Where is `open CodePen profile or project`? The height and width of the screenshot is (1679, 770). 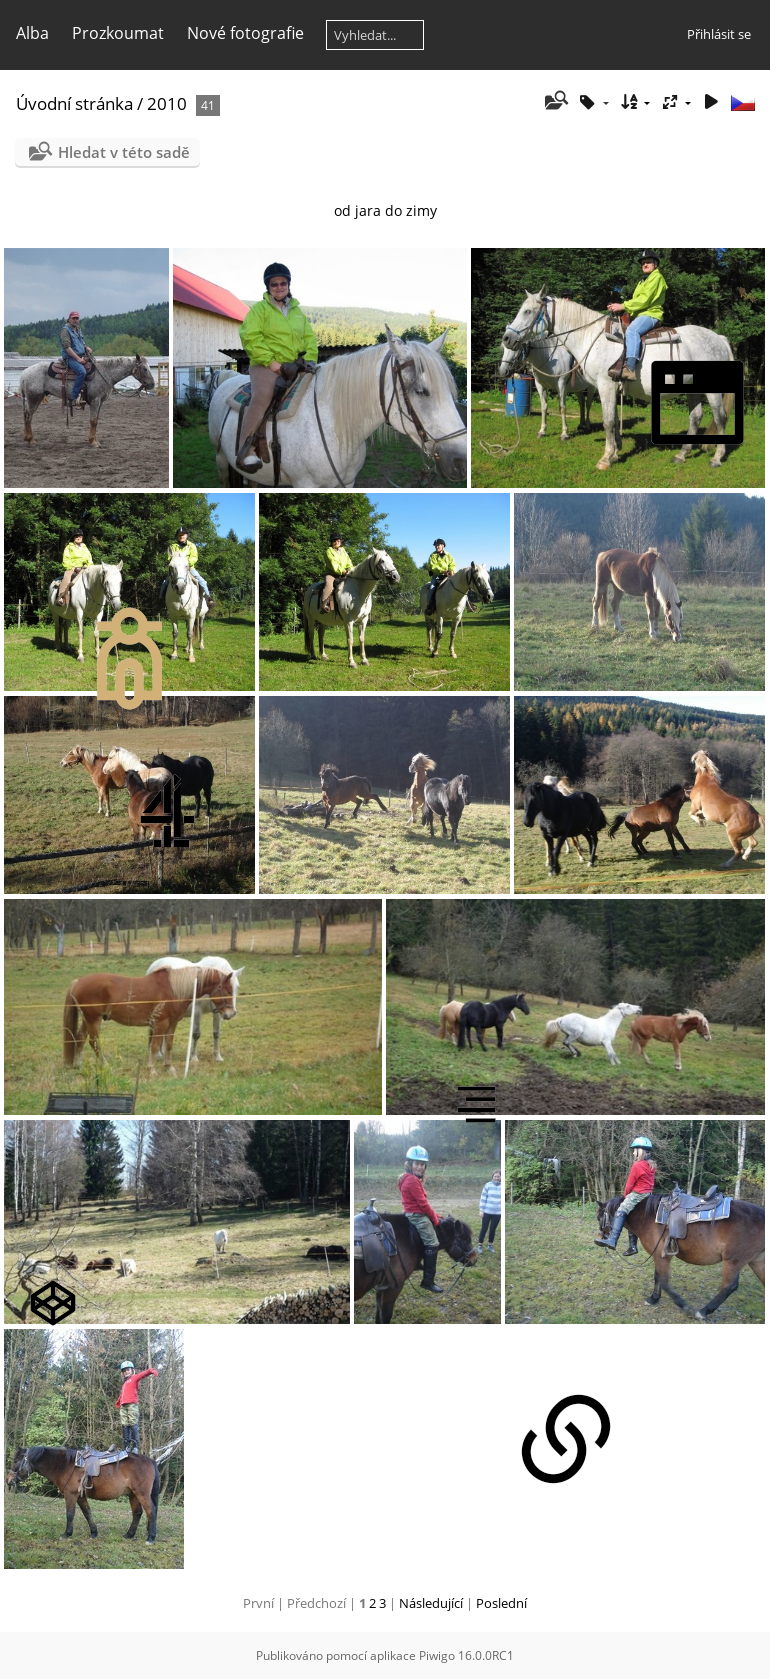
open CodePen profile or project is located at coordinates (53, 1303).